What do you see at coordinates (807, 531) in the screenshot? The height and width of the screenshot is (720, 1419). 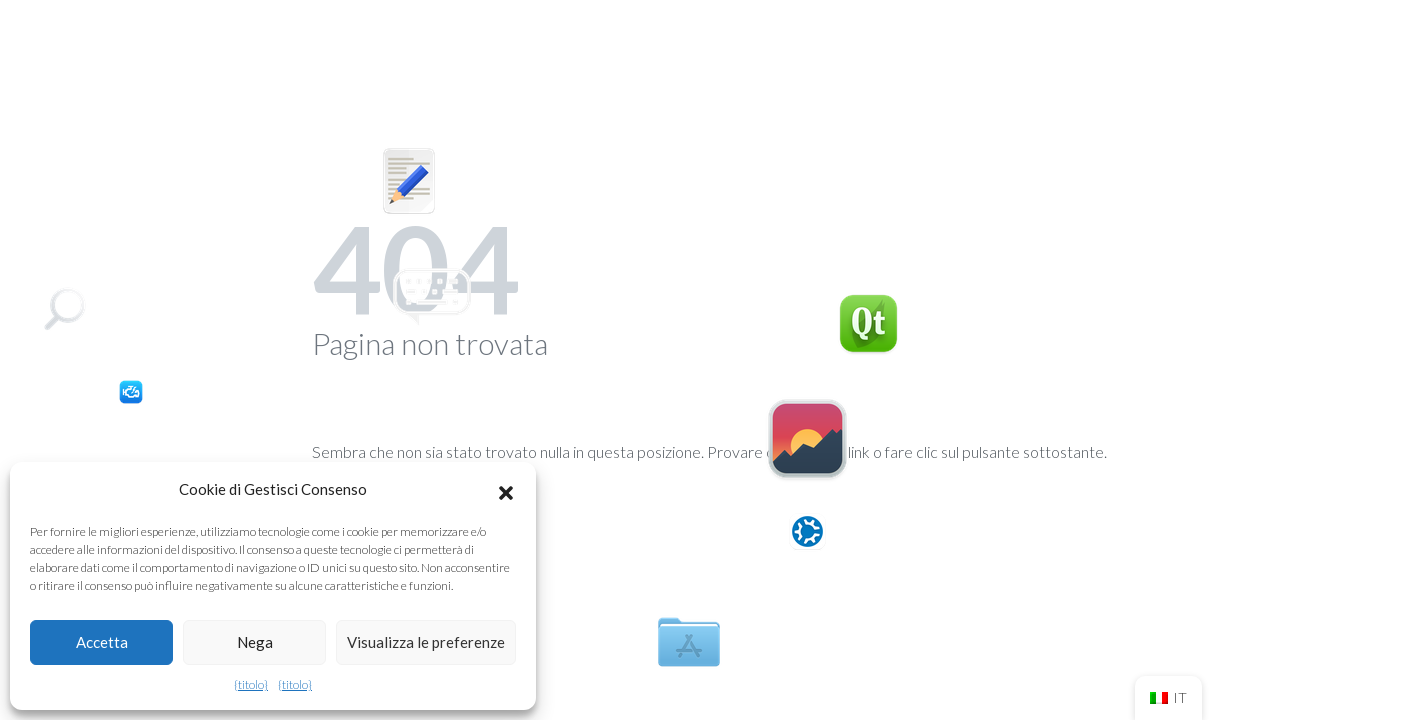 I see `launch kubuntu system settings` at bounding box center [807, 531].